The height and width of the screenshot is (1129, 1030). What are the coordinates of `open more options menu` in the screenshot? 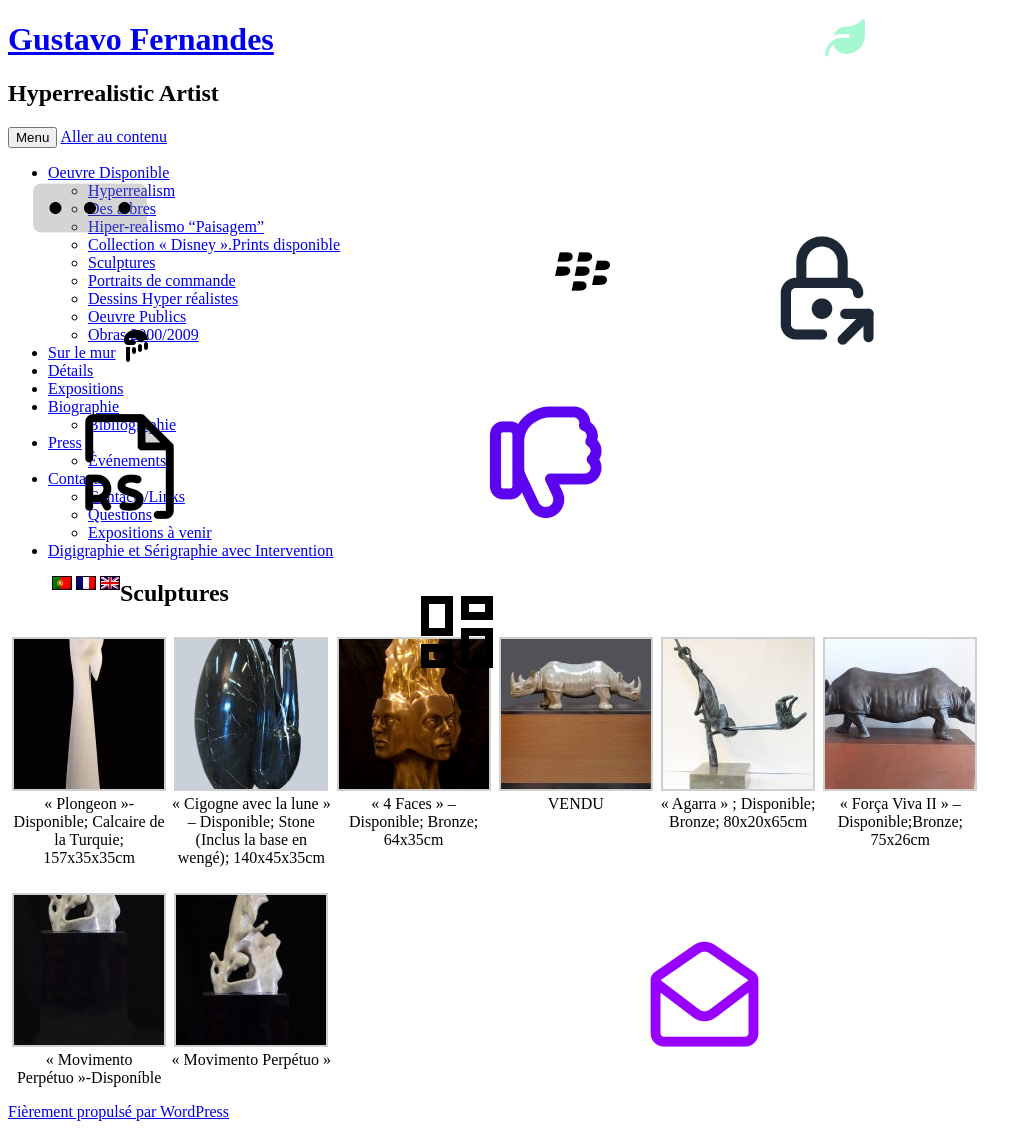 It's located at (90, 208).